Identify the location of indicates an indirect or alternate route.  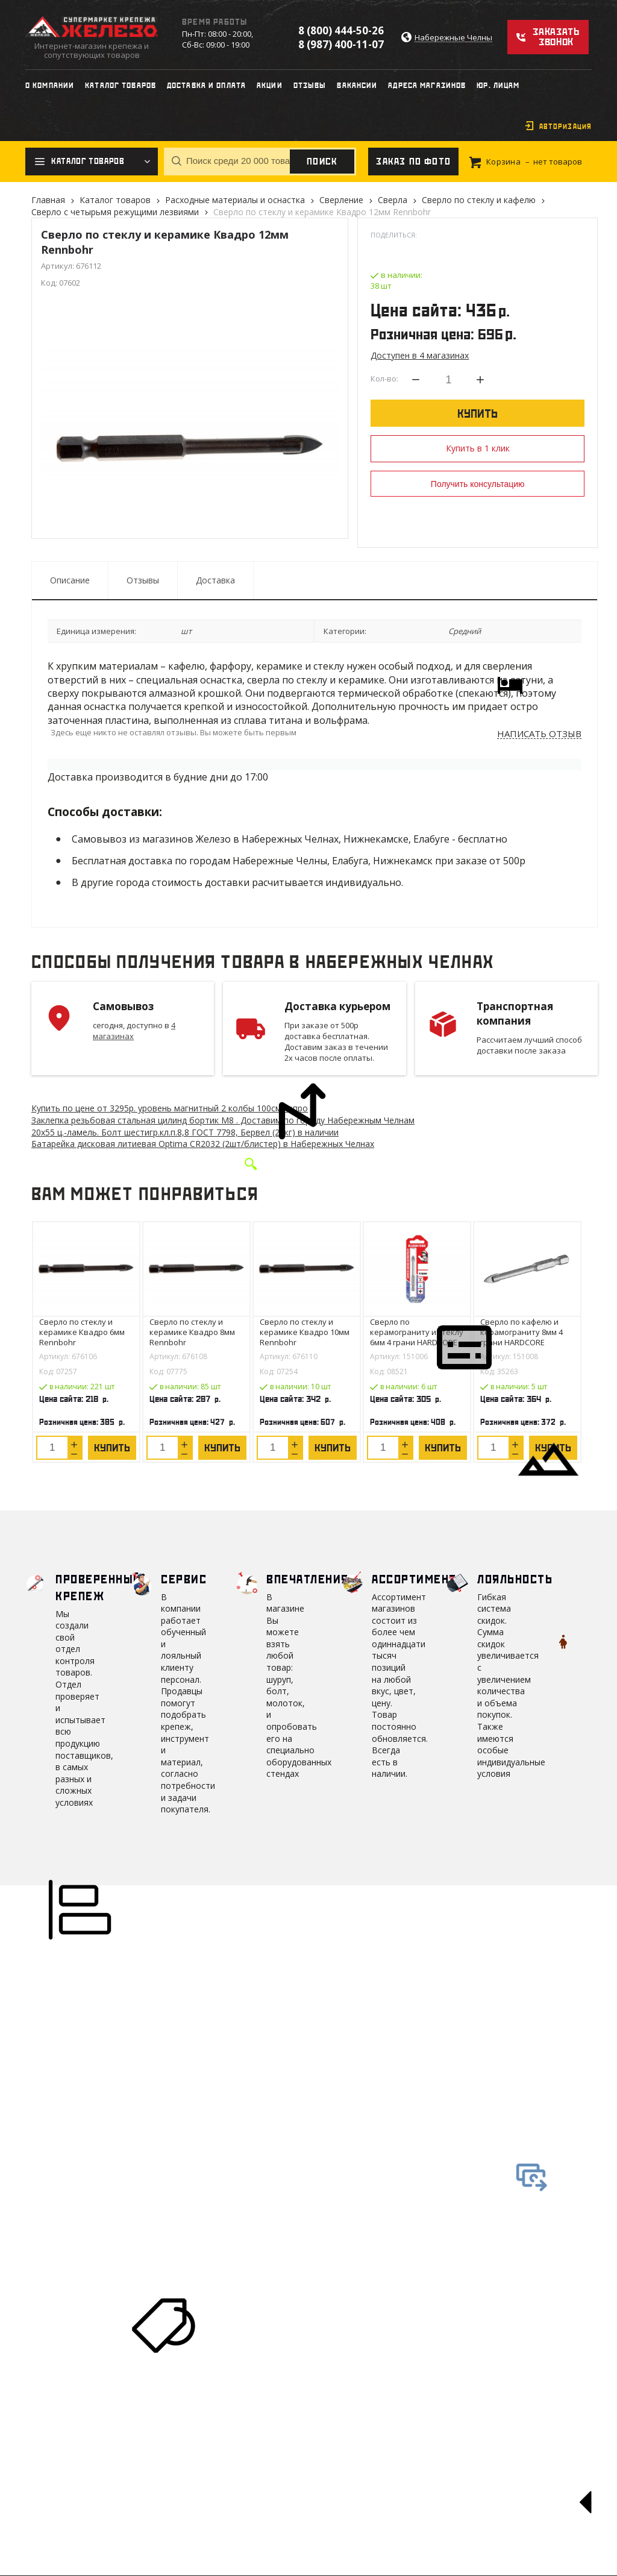
(301, 1111).